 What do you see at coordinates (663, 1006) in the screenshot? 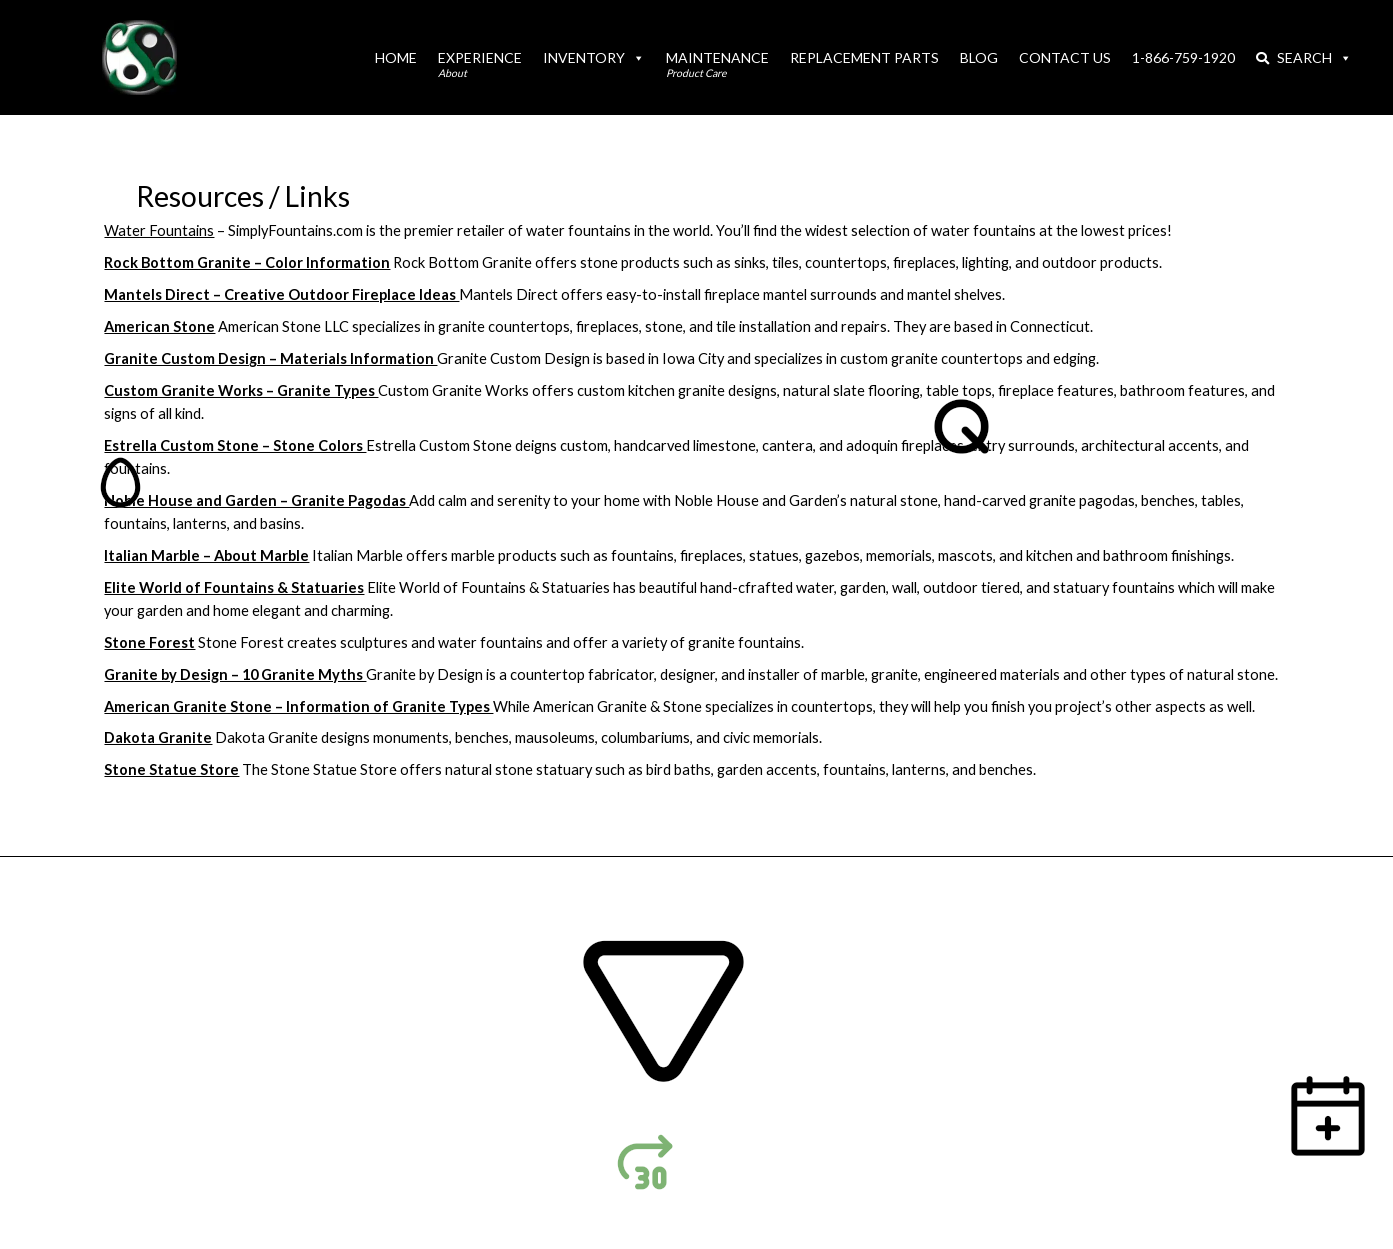
I see `expand dropdown menu` at bounding box center [663, 1006].